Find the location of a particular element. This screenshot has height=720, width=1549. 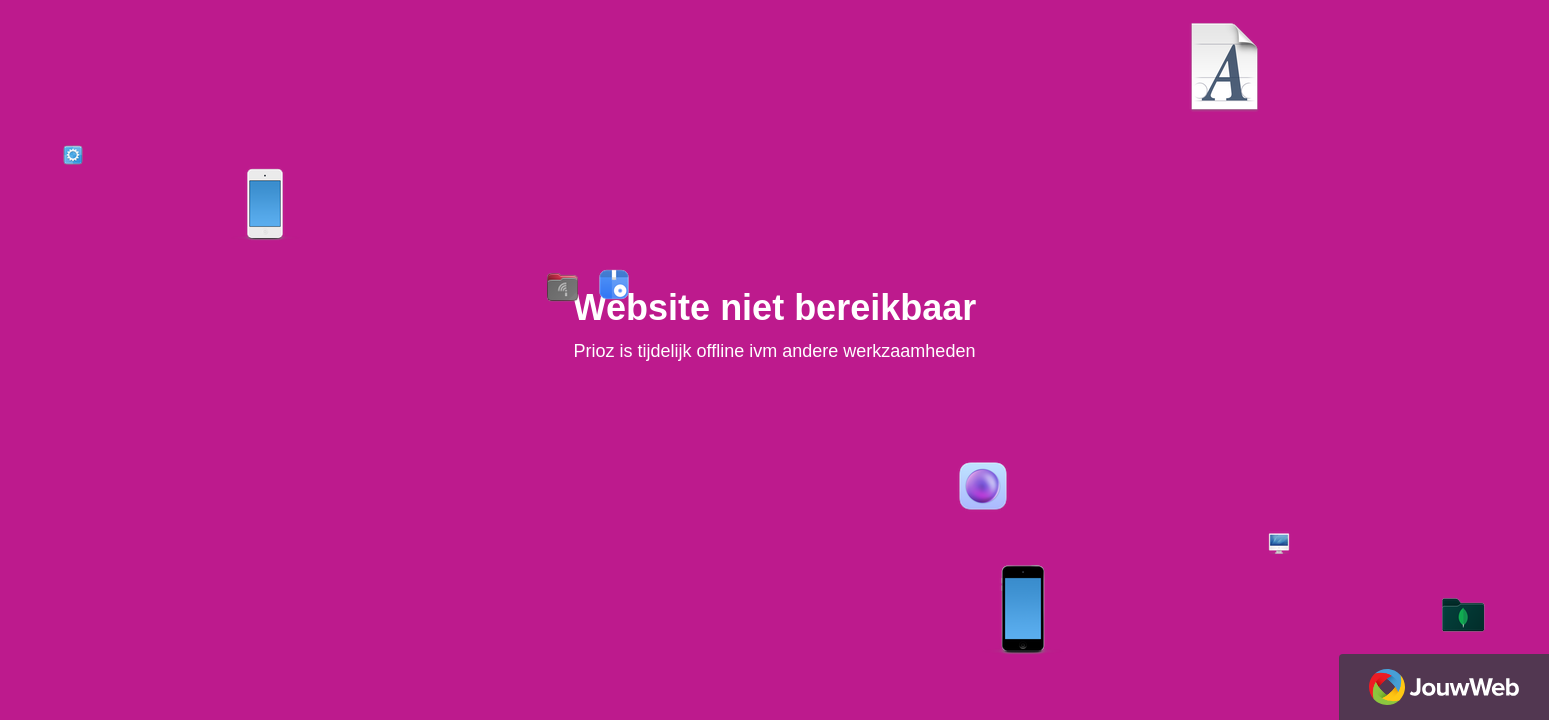

open OrbStack container management app is located at coordinates (983, 486).